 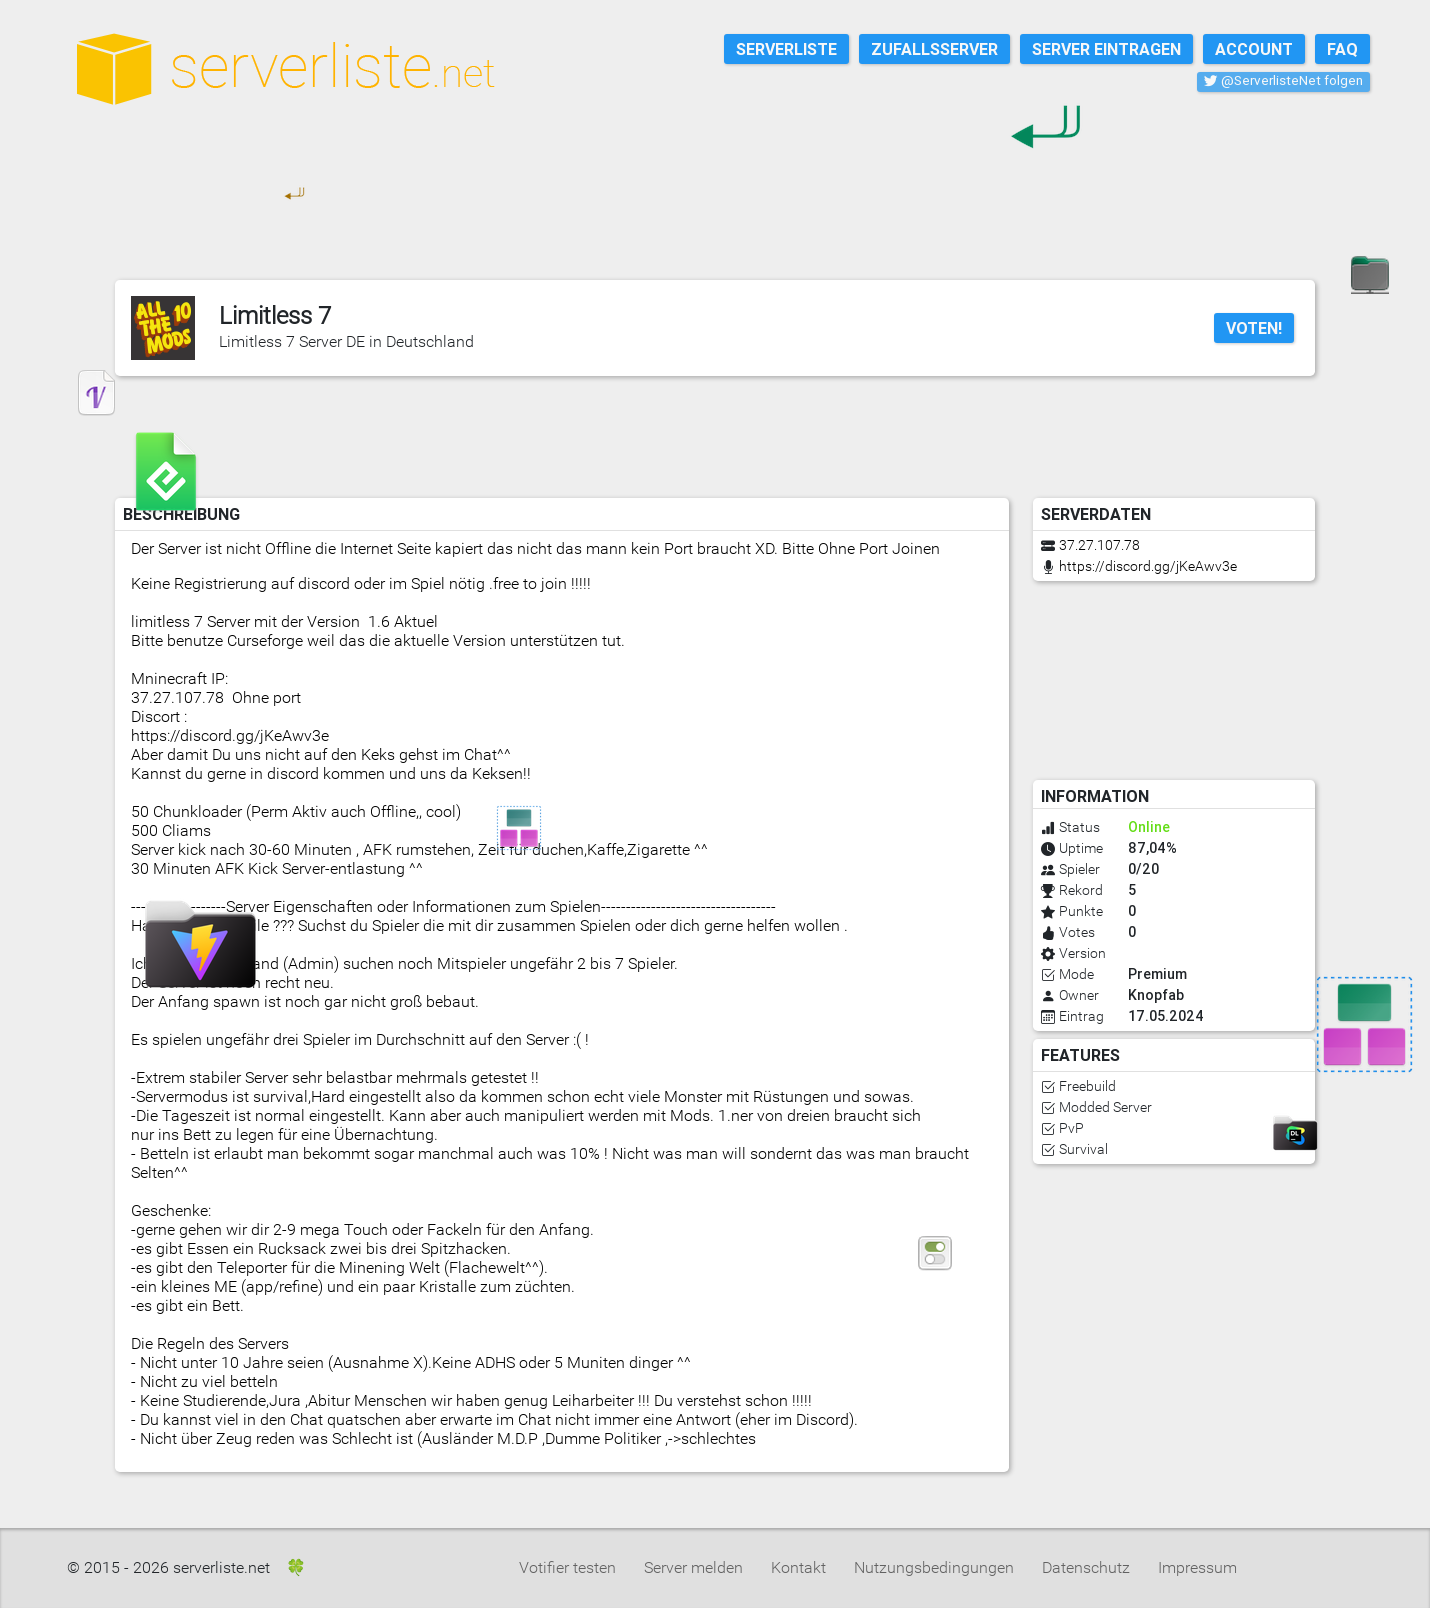 I want to click on reply to all recipients of an email, so click(x=294, y=192).